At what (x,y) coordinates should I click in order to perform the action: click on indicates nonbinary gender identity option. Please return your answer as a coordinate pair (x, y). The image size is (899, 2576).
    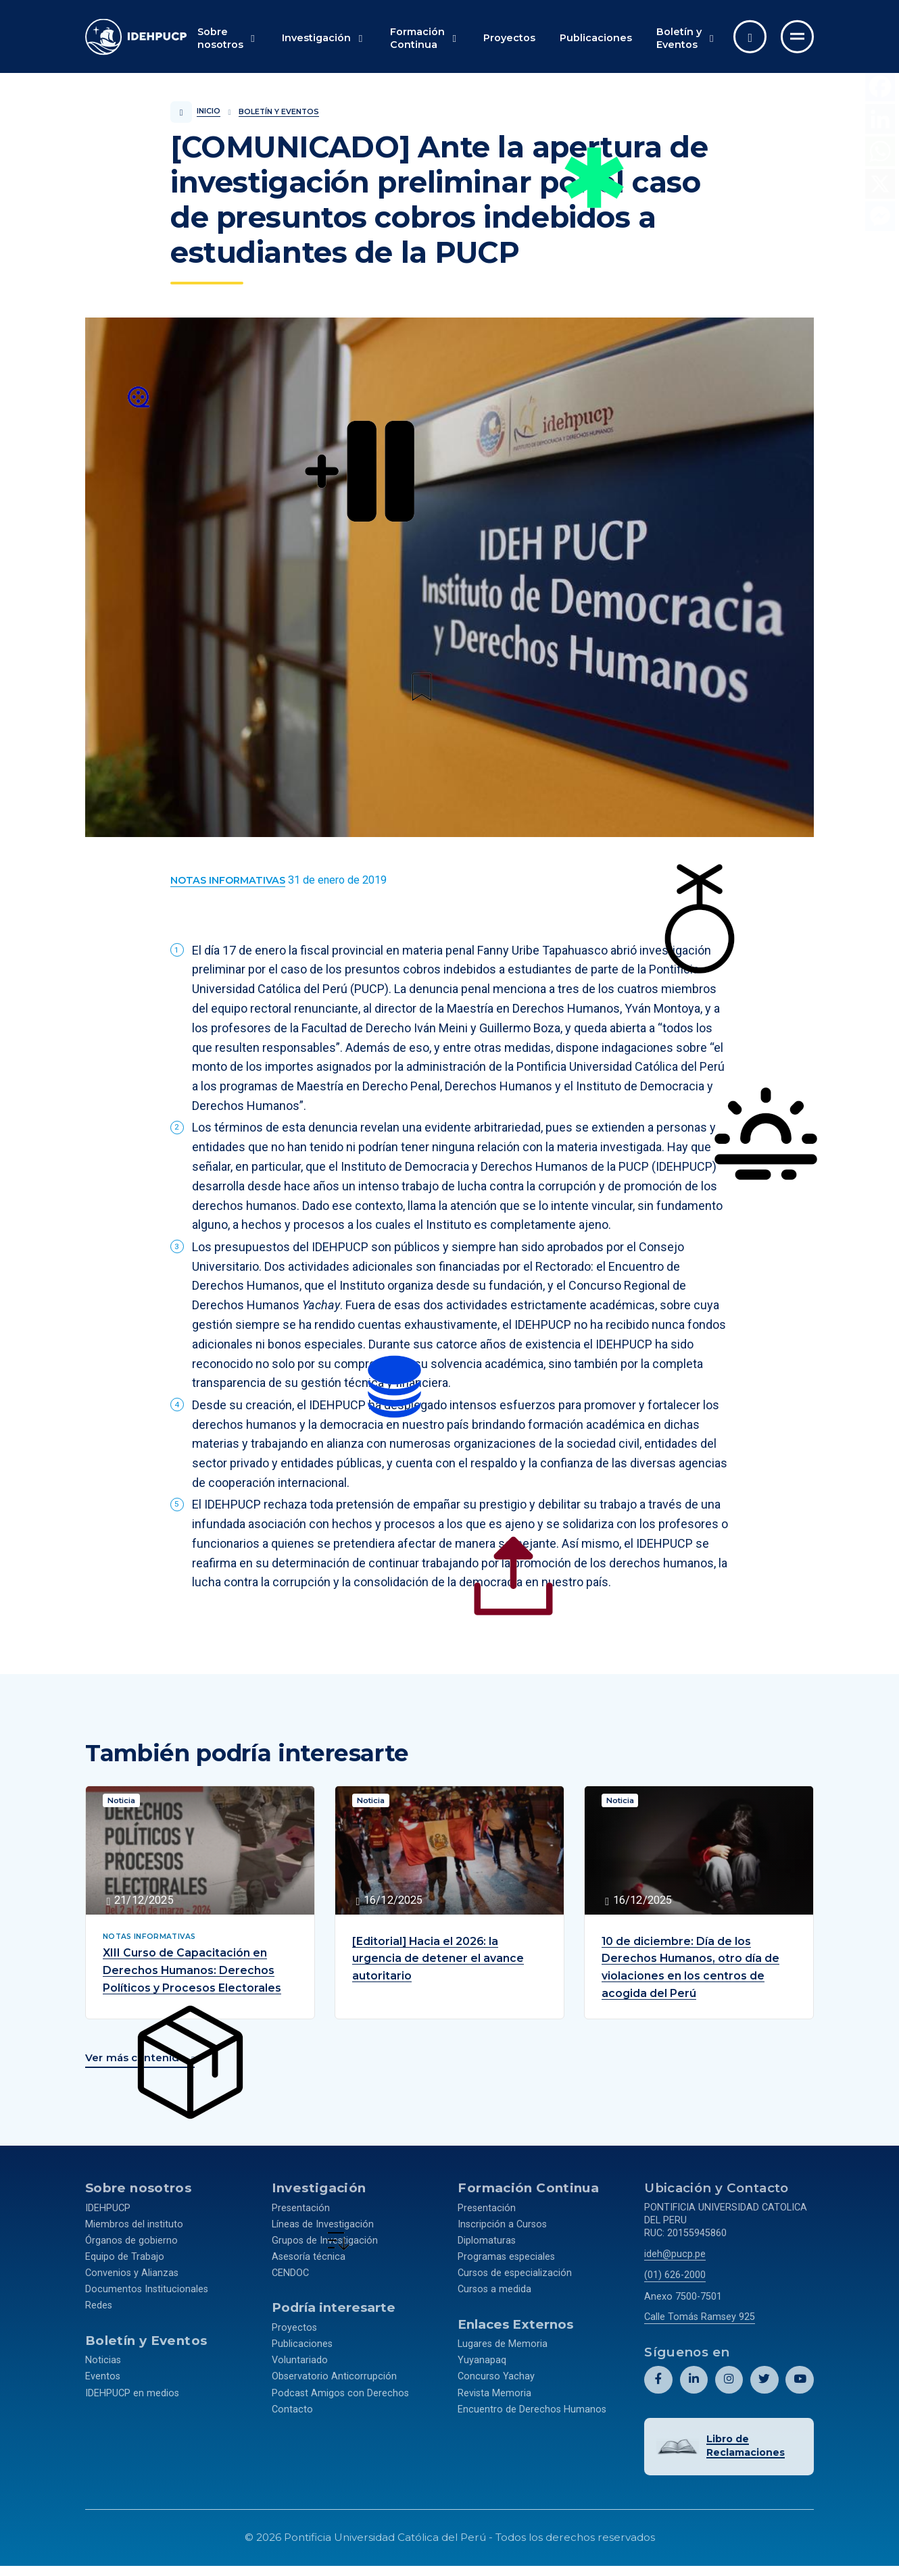
    Looking at the image, I should click on (700, 919).